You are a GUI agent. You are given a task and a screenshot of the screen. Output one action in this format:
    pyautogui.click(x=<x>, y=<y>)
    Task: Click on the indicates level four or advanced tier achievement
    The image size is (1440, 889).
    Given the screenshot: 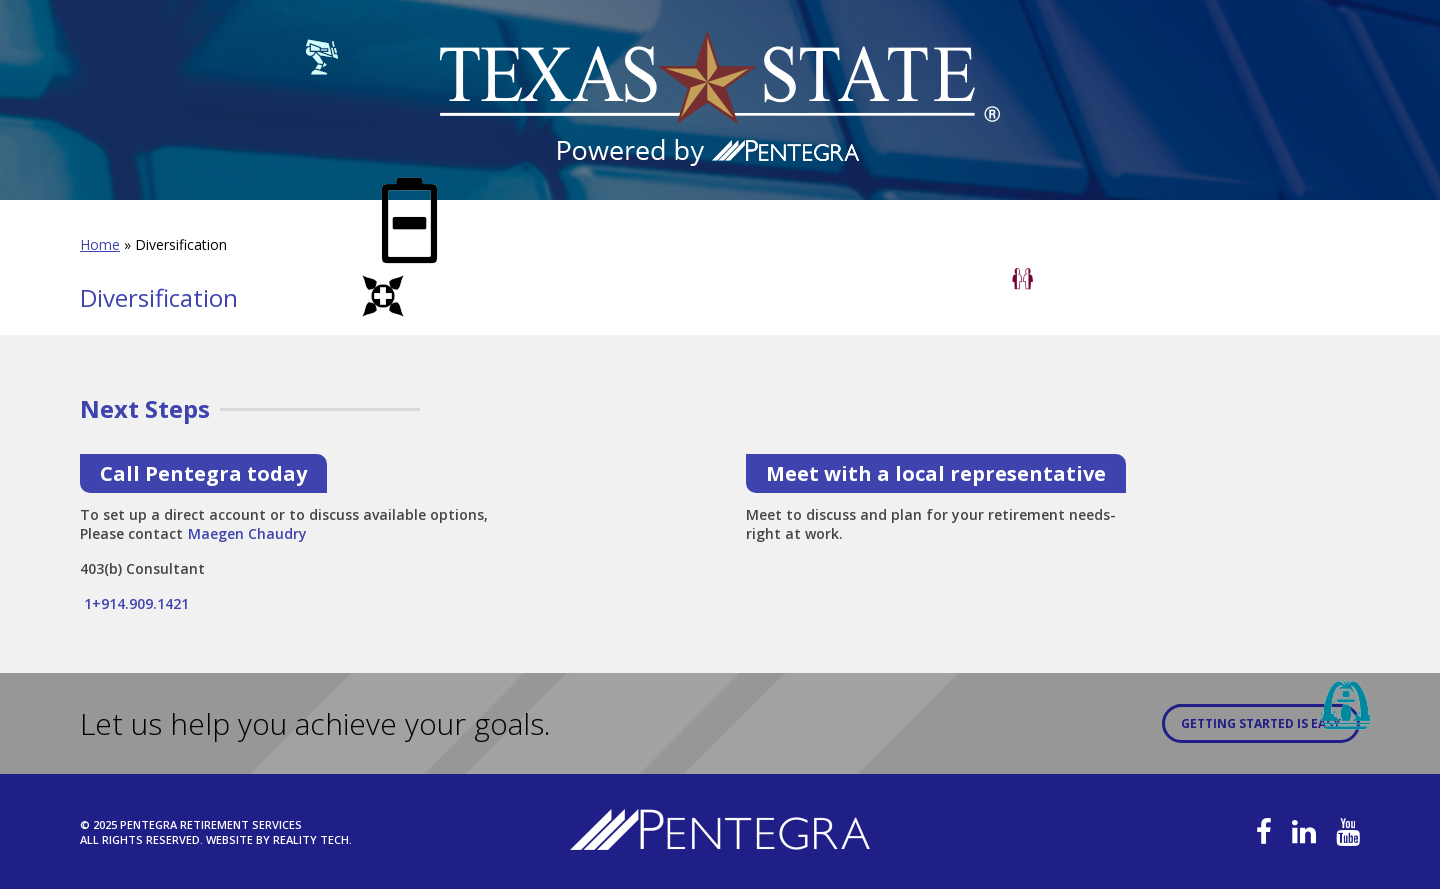 What is the action you would take?
    pyautogui.click(x=383, y=296)
    